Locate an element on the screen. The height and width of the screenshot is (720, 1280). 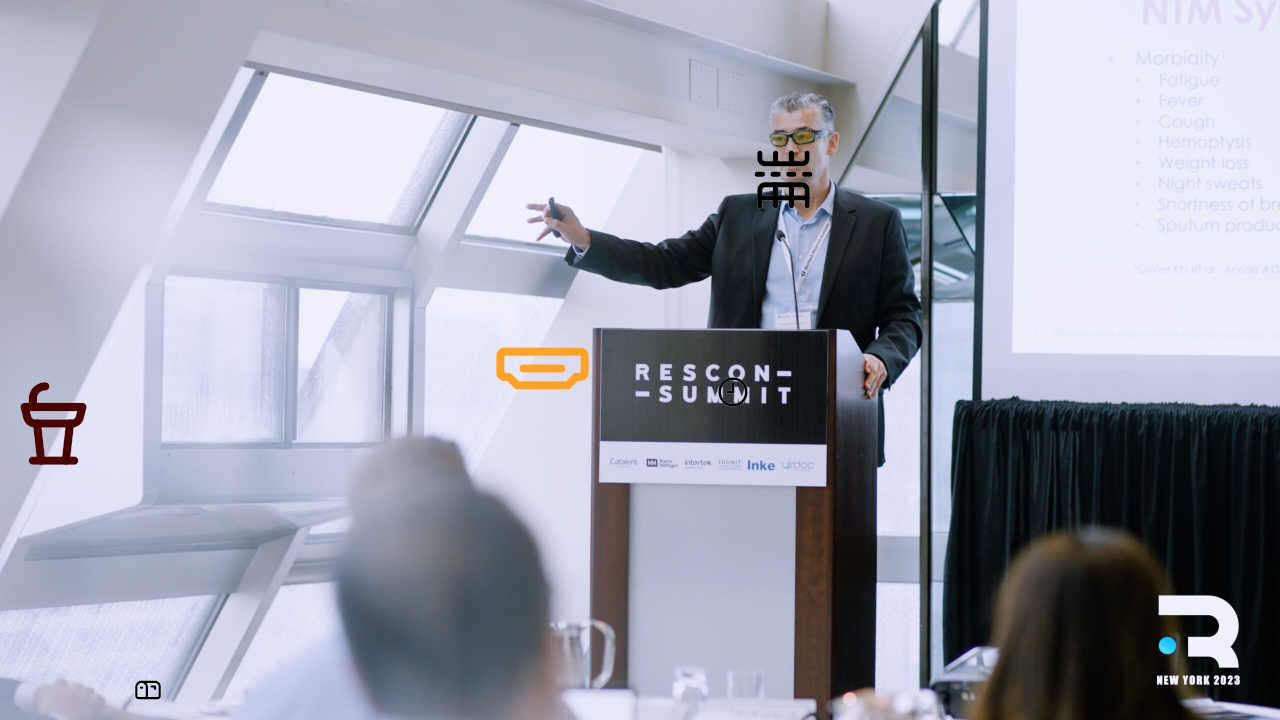
hdmi port connection status is located at coordinates (542, 368).